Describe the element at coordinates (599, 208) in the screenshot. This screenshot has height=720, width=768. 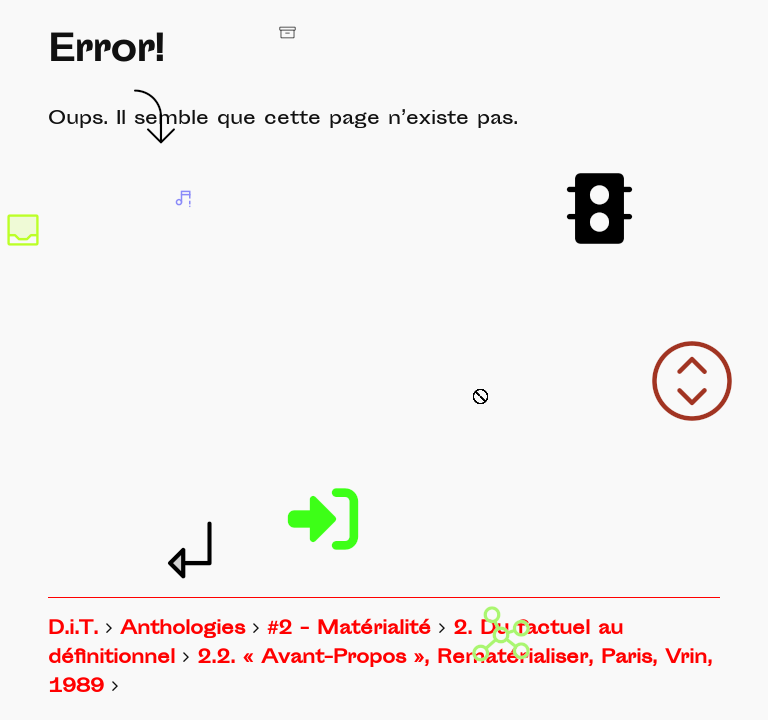
I see `view traffic conditions` at that location.